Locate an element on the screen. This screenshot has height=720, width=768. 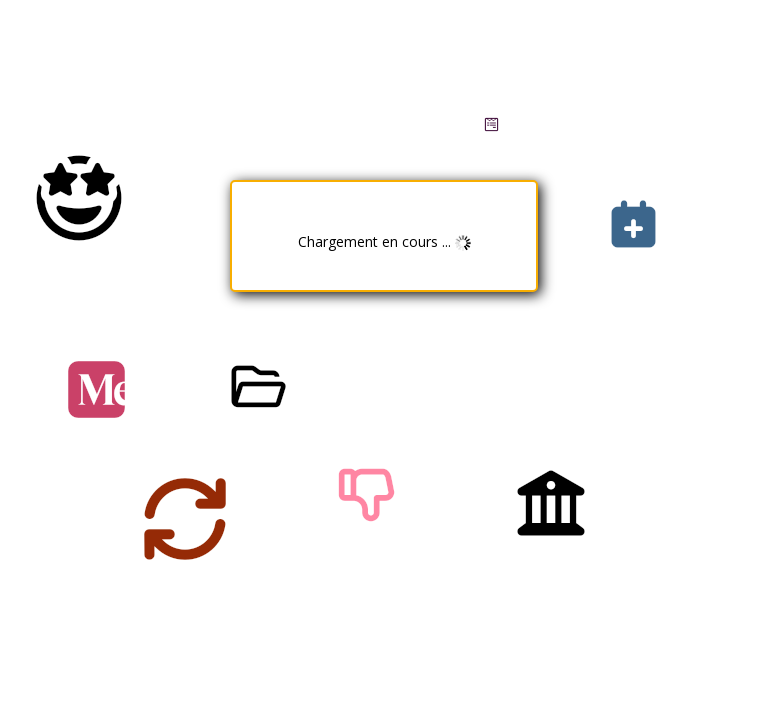
rate something as amazing or five-star is located at coordinates (79, 198).